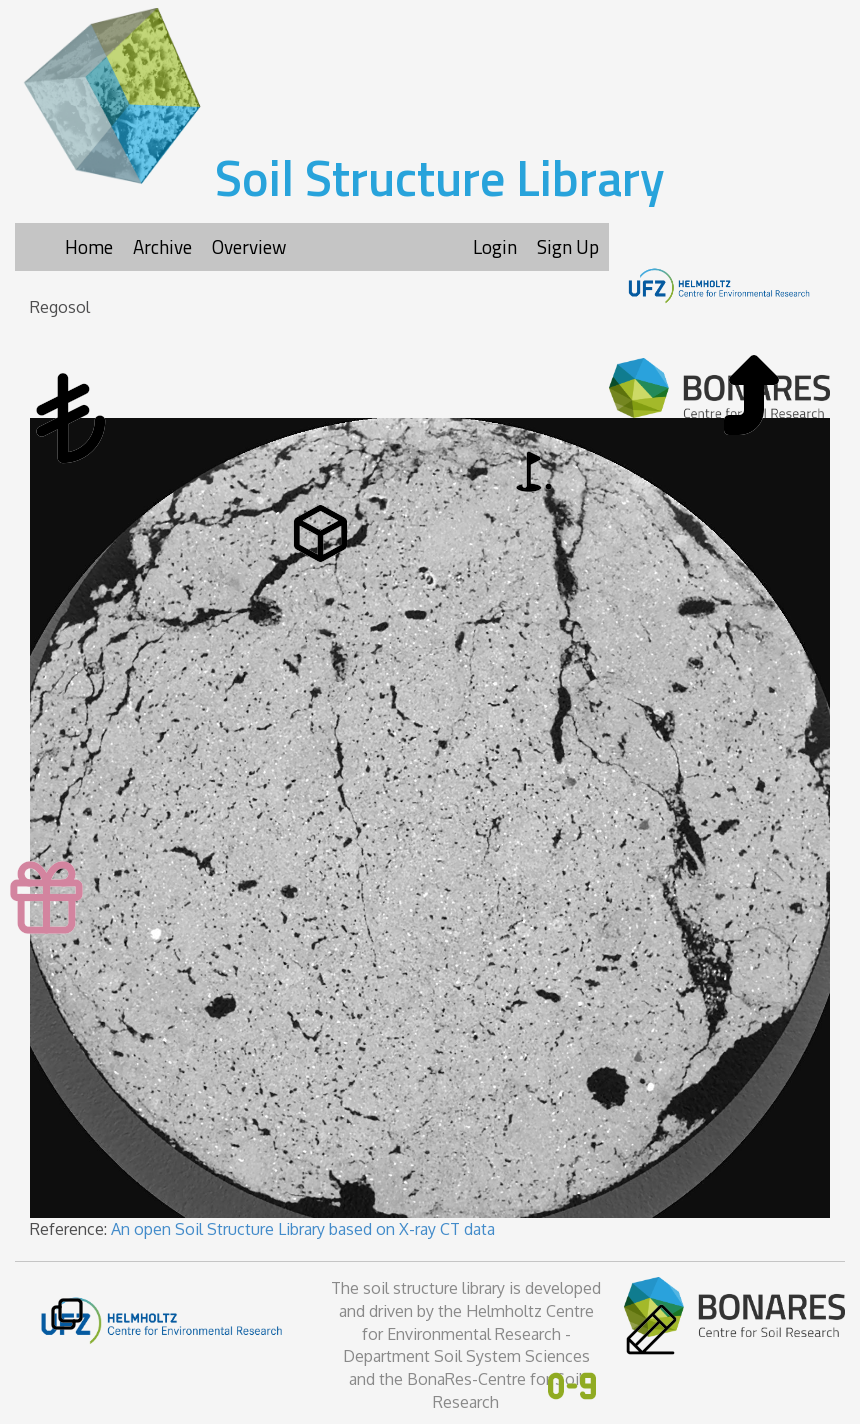  I want to click on indicates Turkish lira currency, so click(73, 415).